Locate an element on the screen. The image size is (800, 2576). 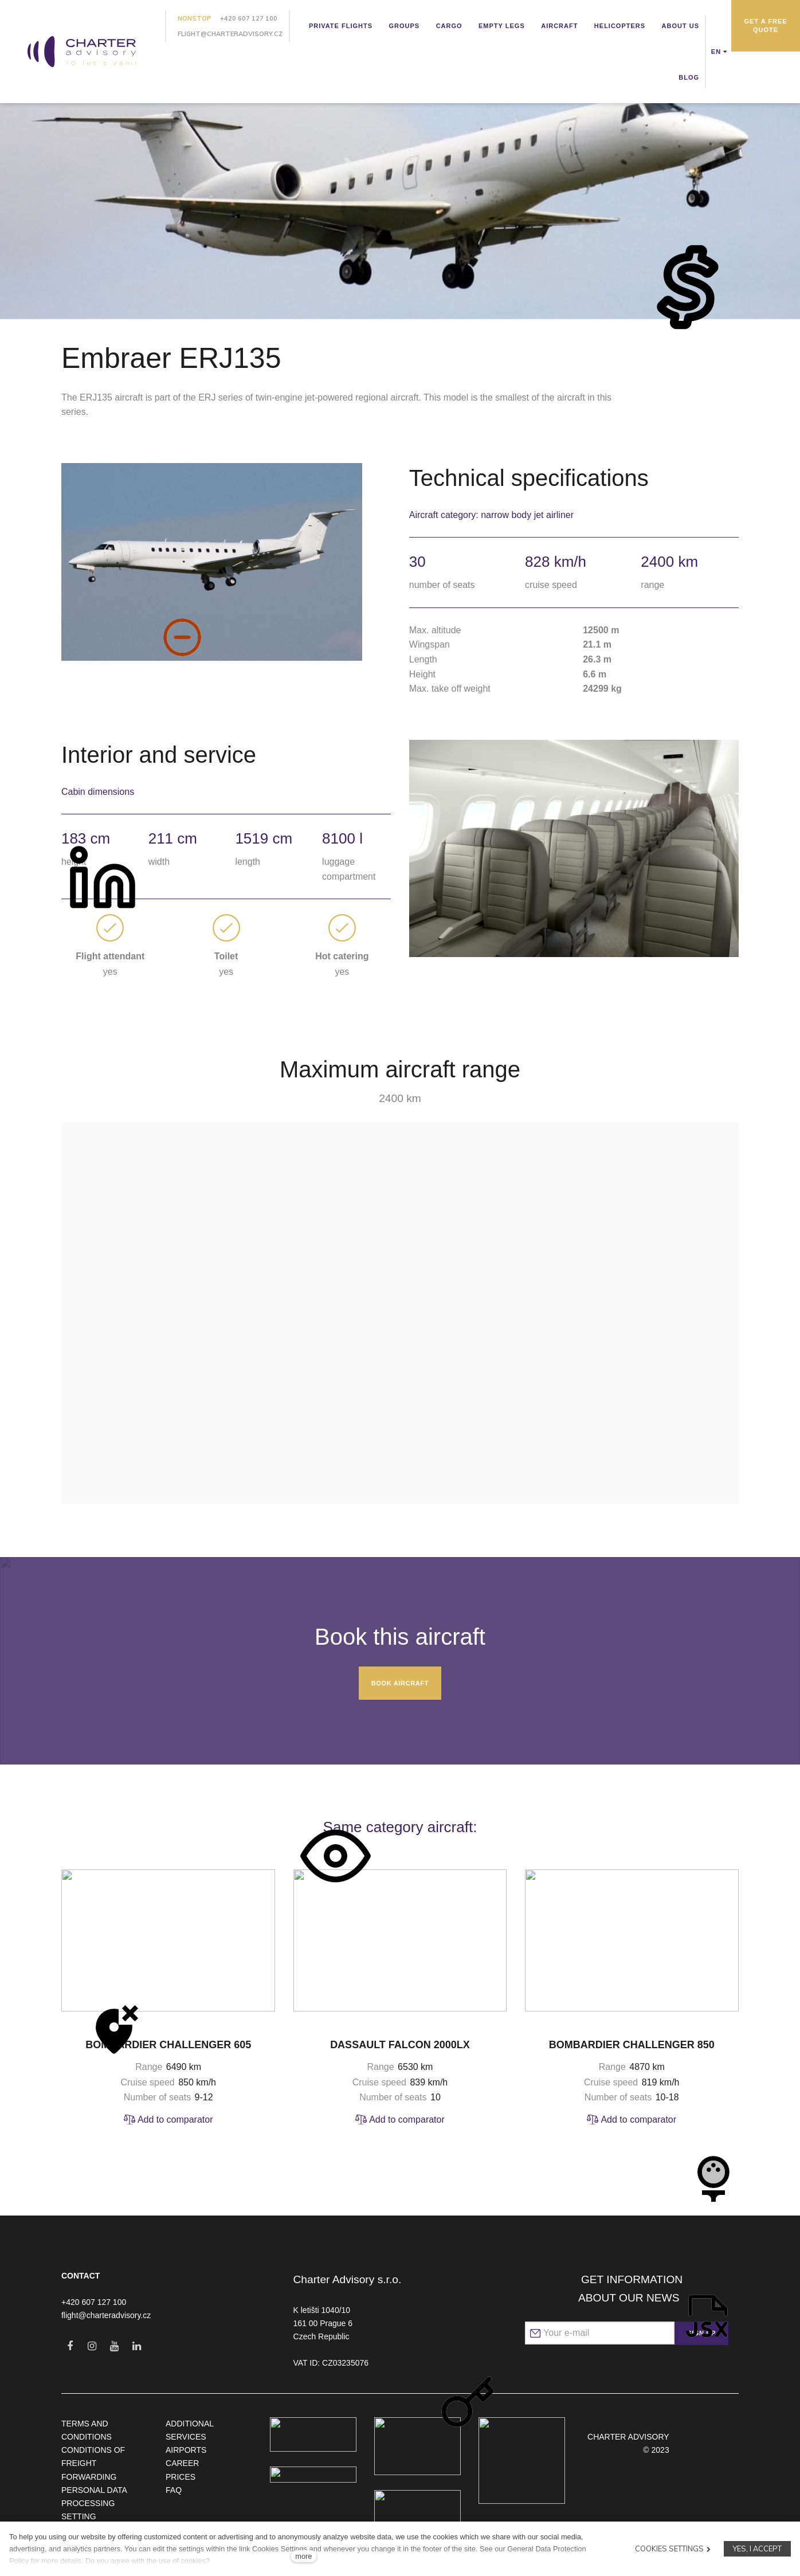
a JSX file type indicator is located at coordinates (708, 2318).